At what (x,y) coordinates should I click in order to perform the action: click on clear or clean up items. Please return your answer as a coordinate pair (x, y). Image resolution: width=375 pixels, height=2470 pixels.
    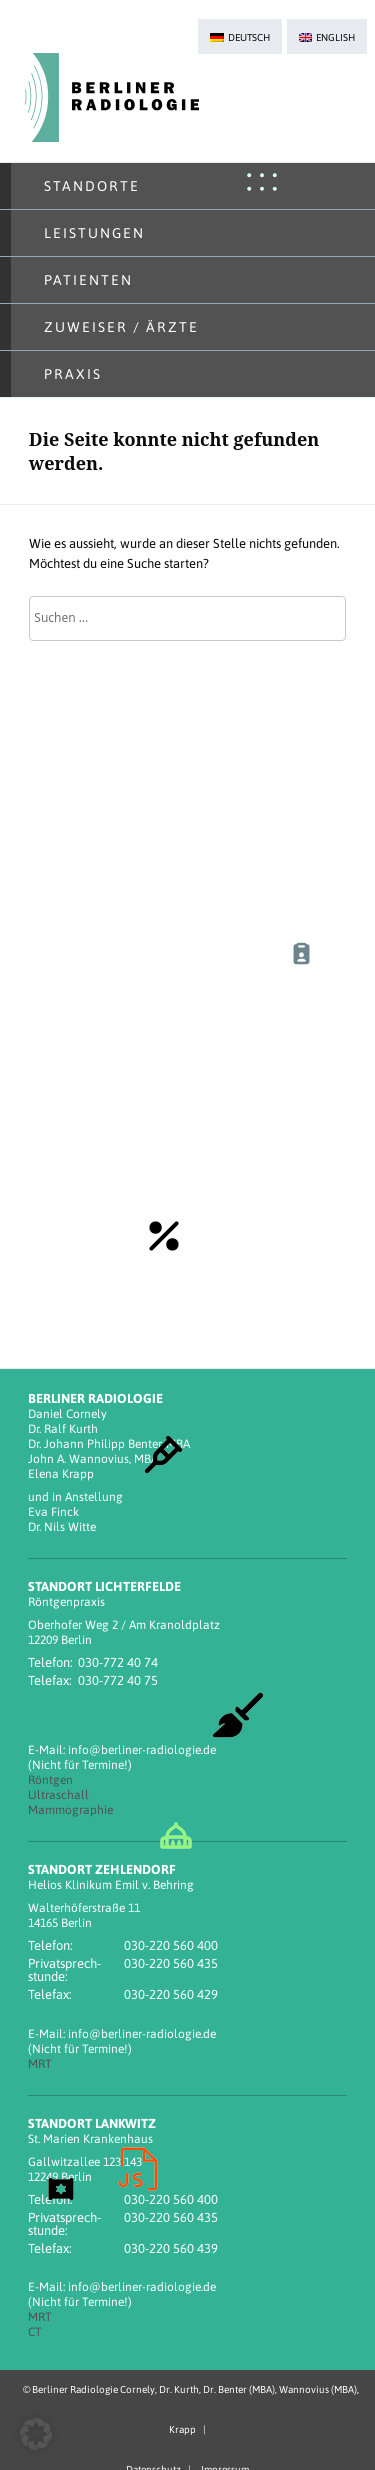
    Looking at the image, I should click on (238, 1715).